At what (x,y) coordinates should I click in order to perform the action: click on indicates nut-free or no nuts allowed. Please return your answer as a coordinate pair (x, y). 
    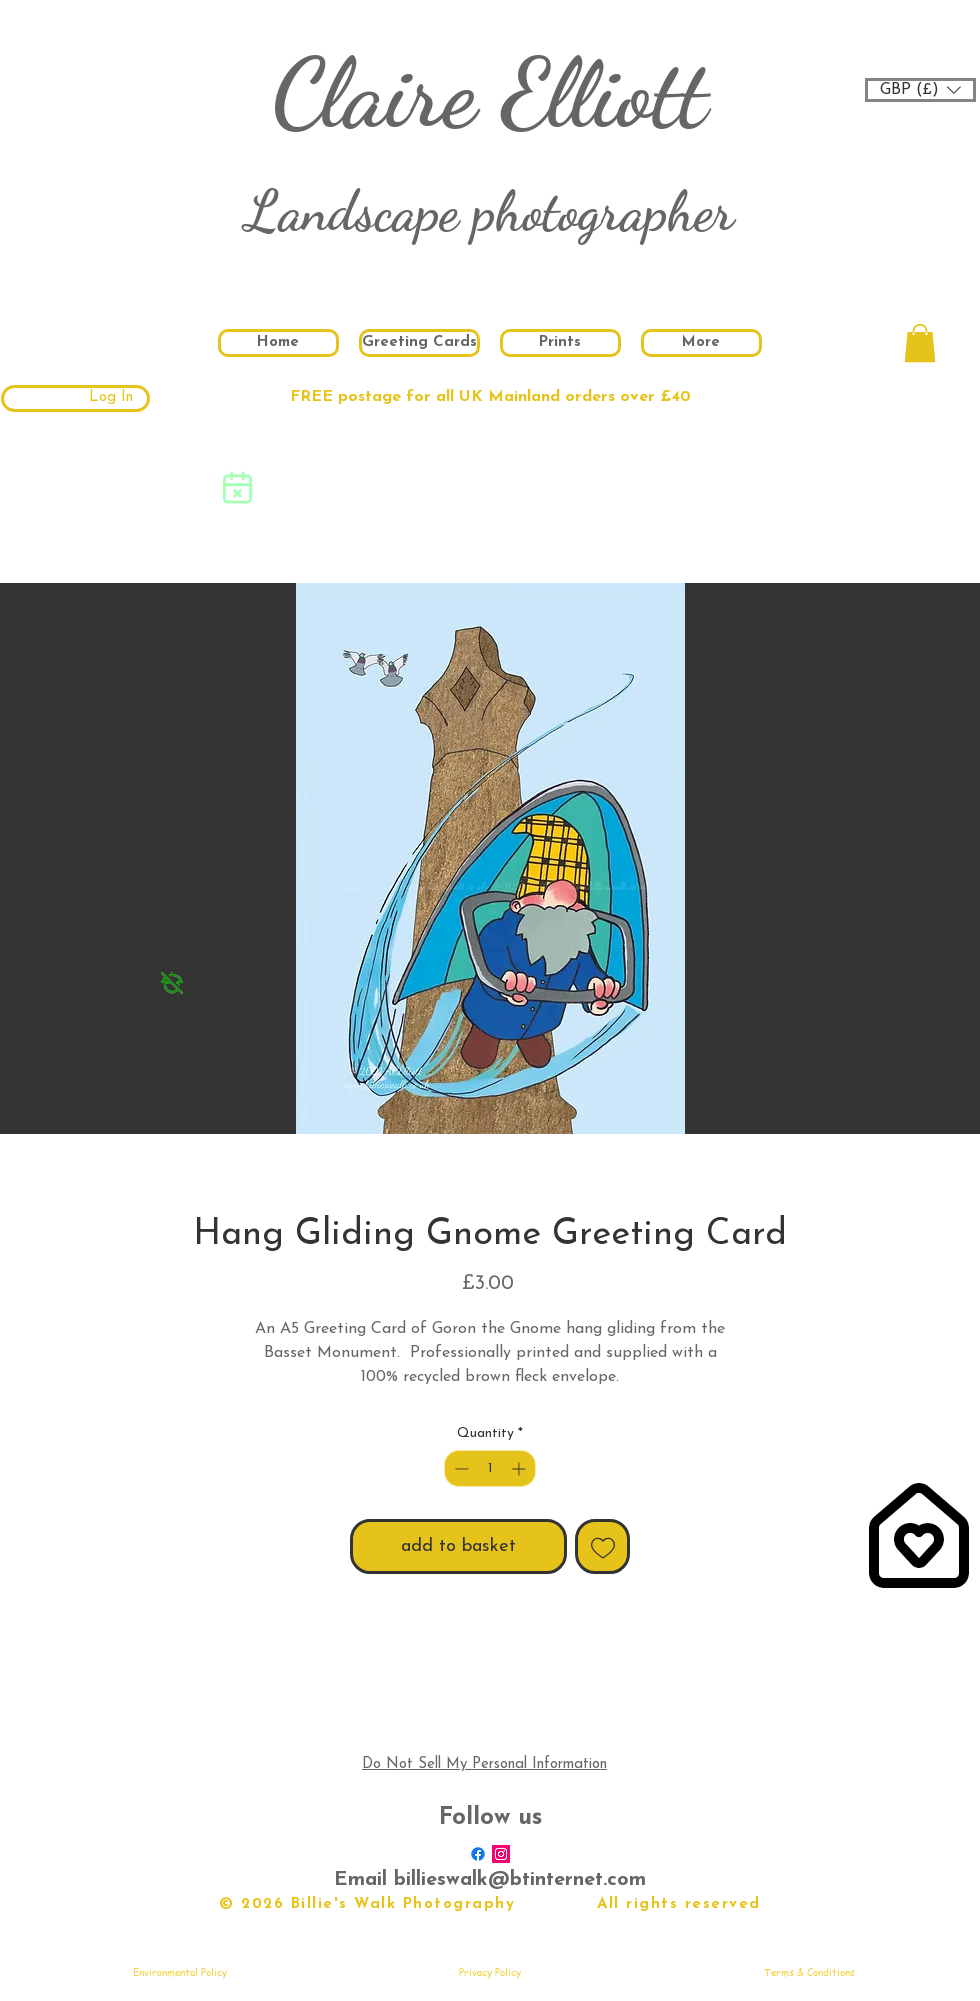
    Looking at the image, I should click on (172, 983).